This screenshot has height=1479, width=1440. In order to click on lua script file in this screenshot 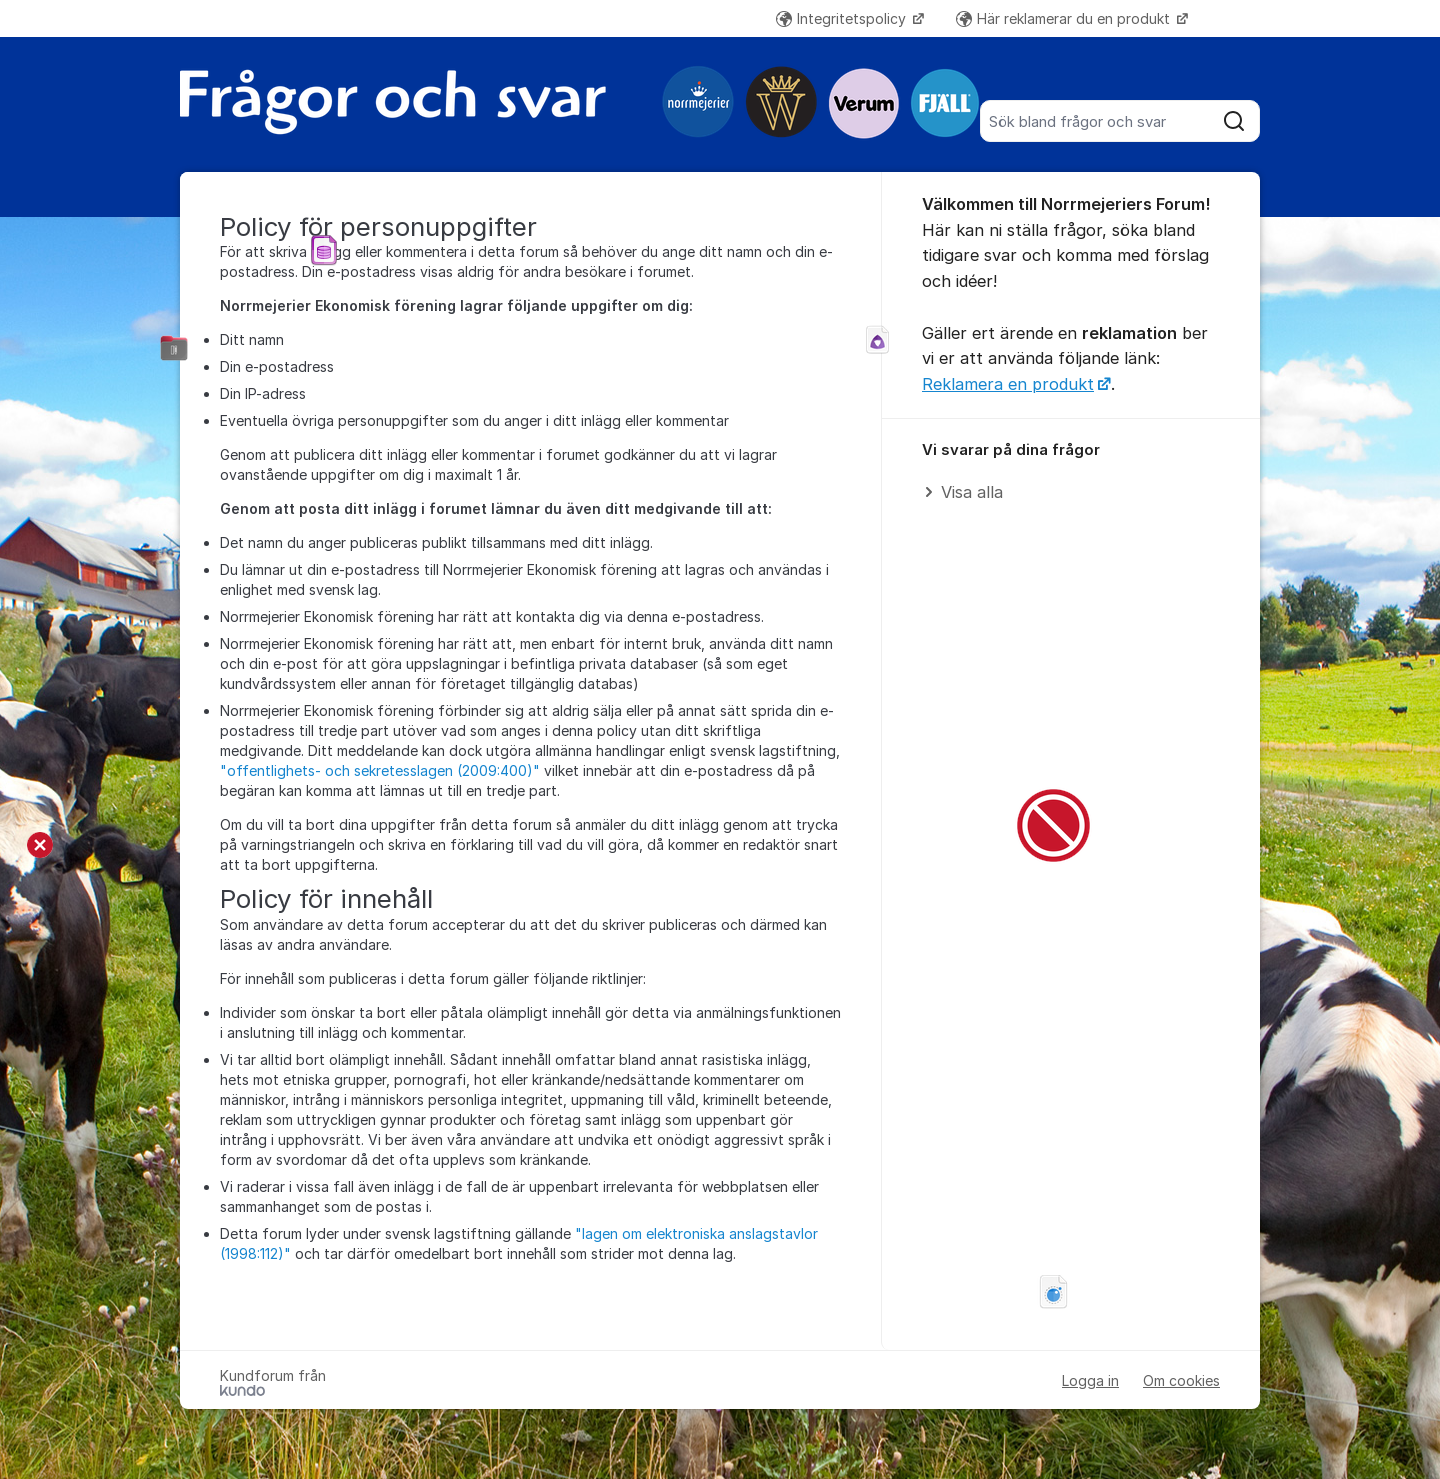, I will do `click(1053, 1291)`.